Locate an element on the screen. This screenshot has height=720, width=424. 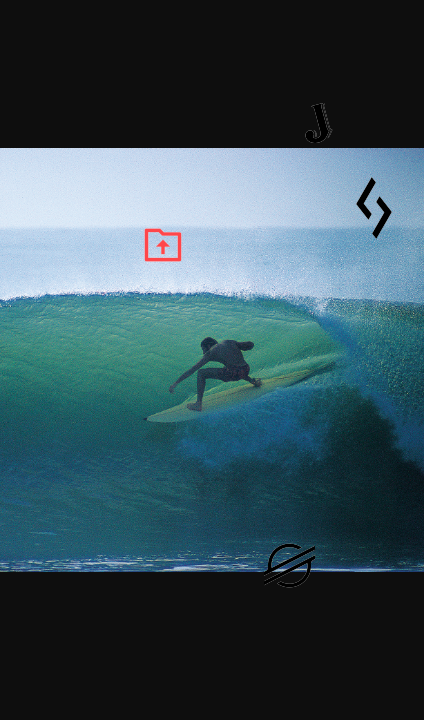
jameson irish whiskey brand logo is located at coordinates (319, 123).